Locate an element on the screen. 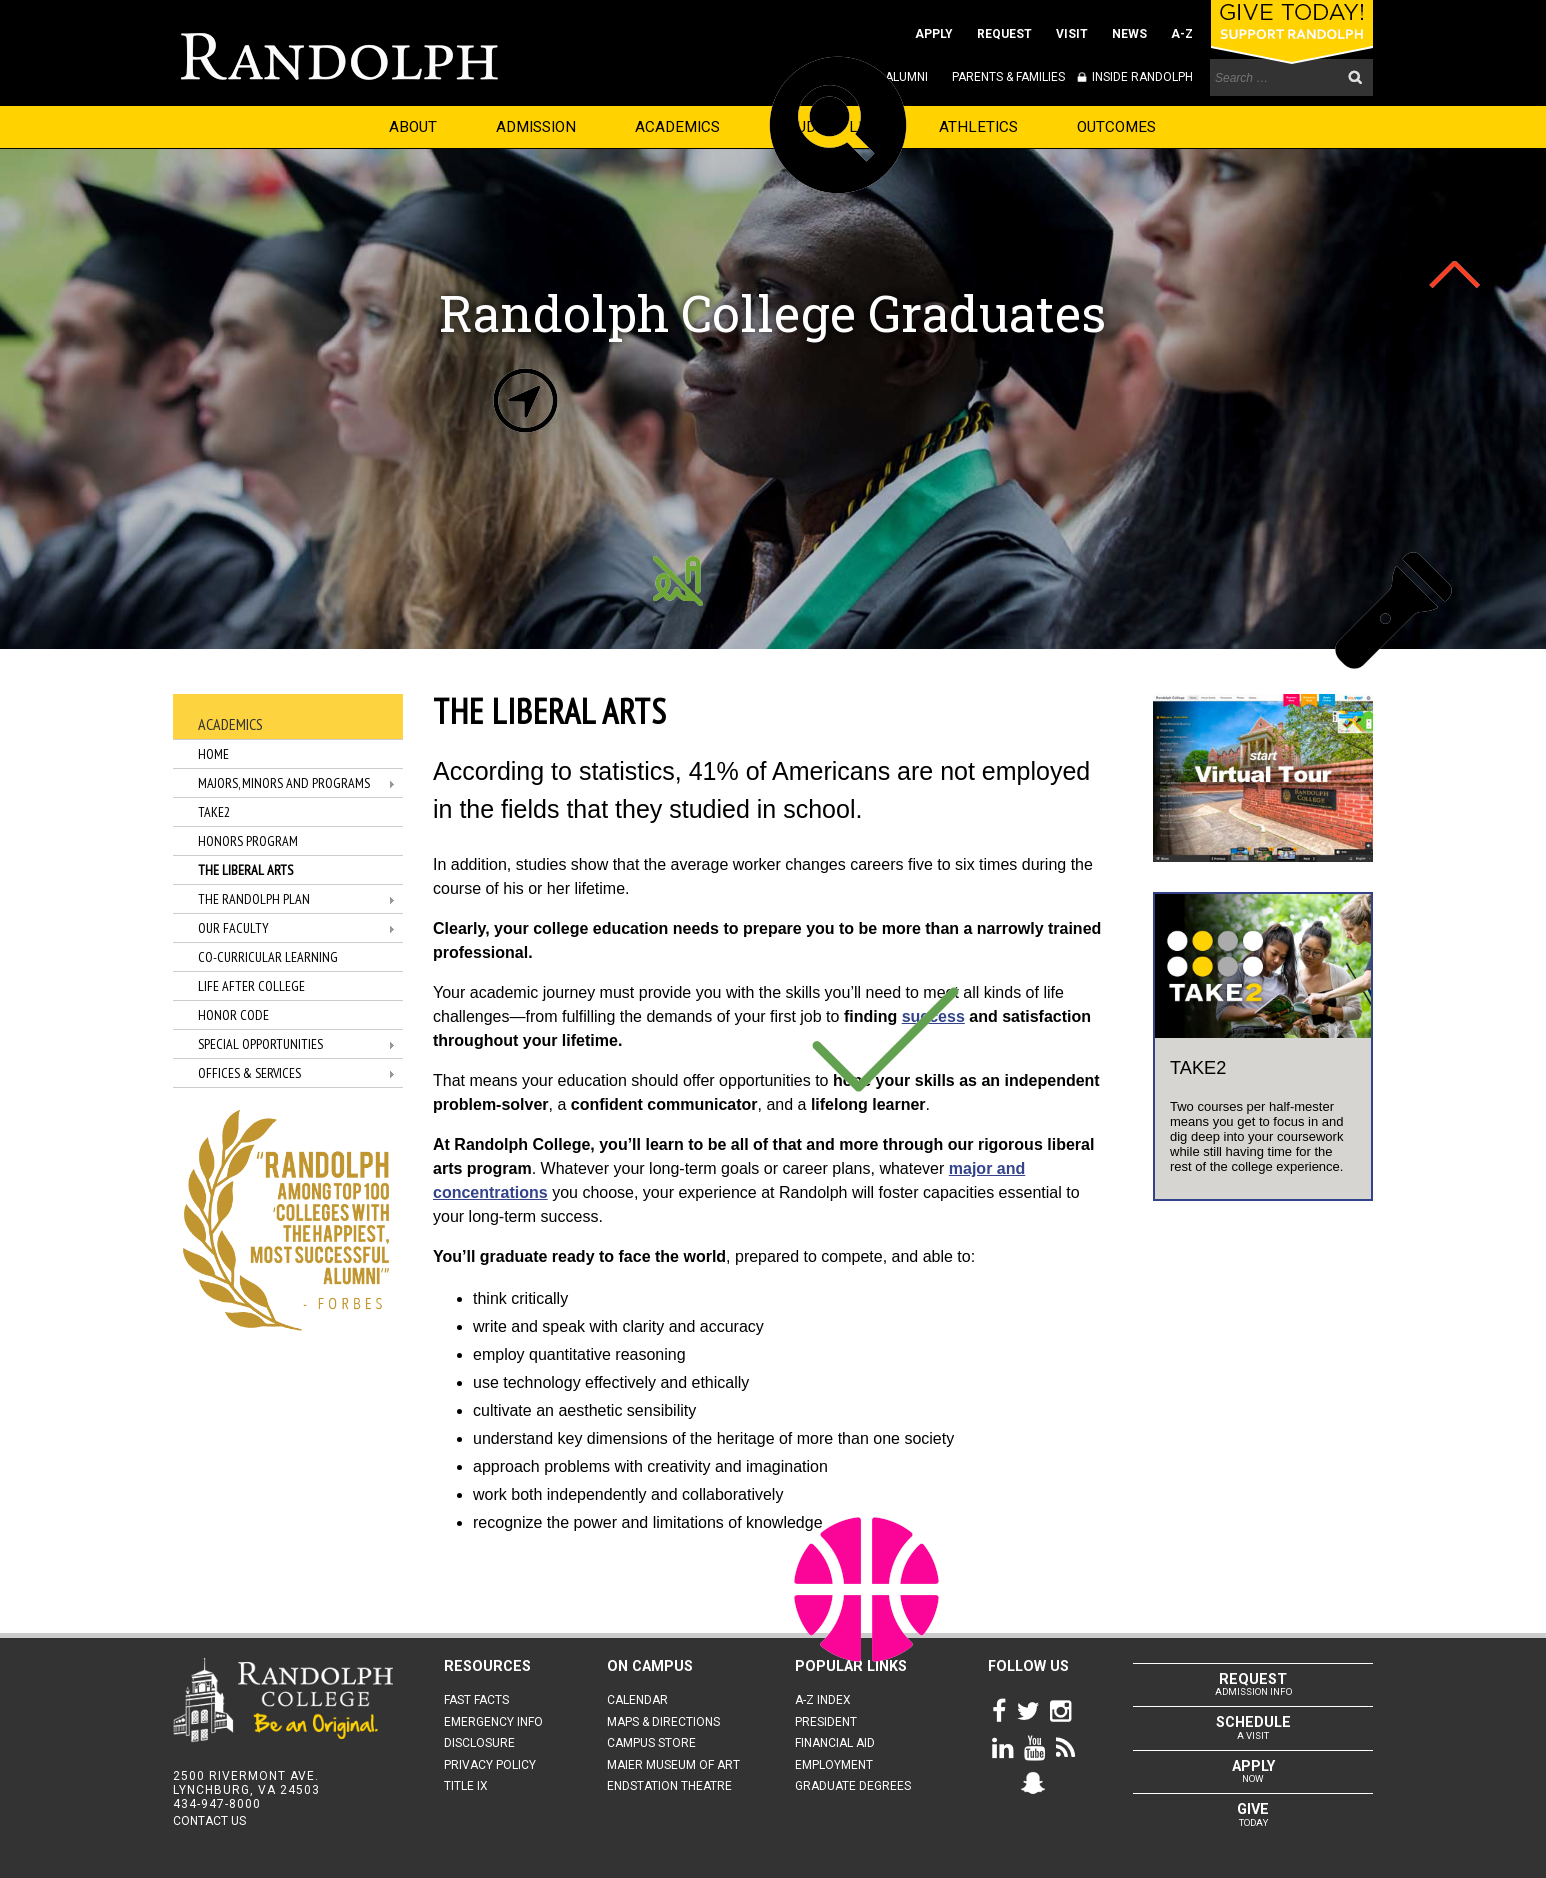  collapse or minimize a section is located at coordinates (1454, 276).